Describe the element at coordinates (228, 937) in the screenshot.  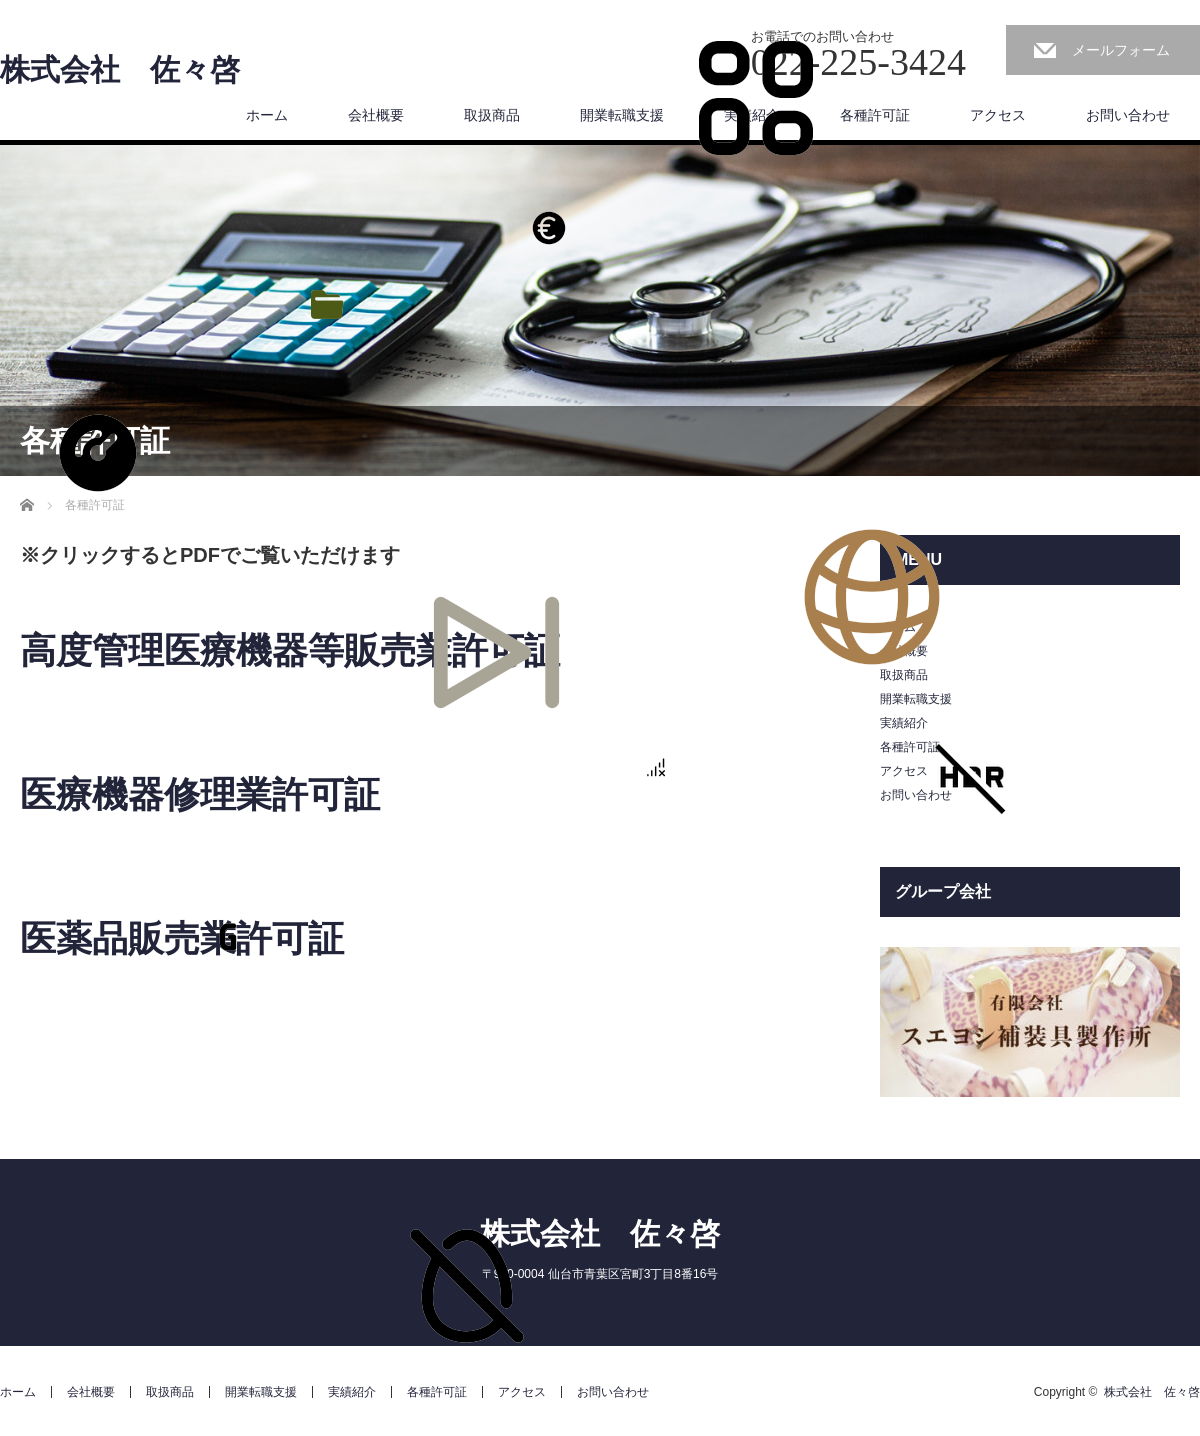
I see `indicates items starting with the letter G` at that location.